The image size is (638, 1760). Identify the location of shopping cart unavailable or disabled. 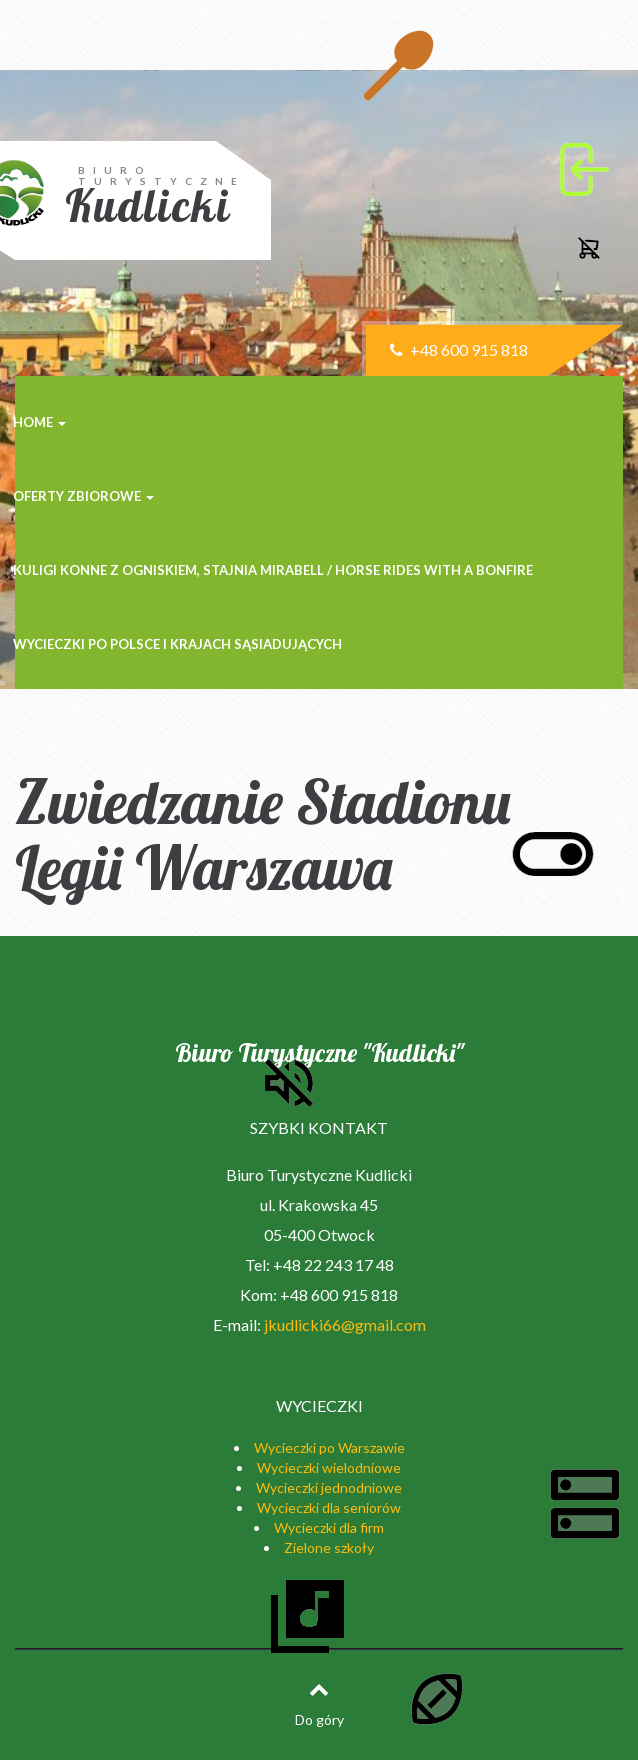
(589, 248).